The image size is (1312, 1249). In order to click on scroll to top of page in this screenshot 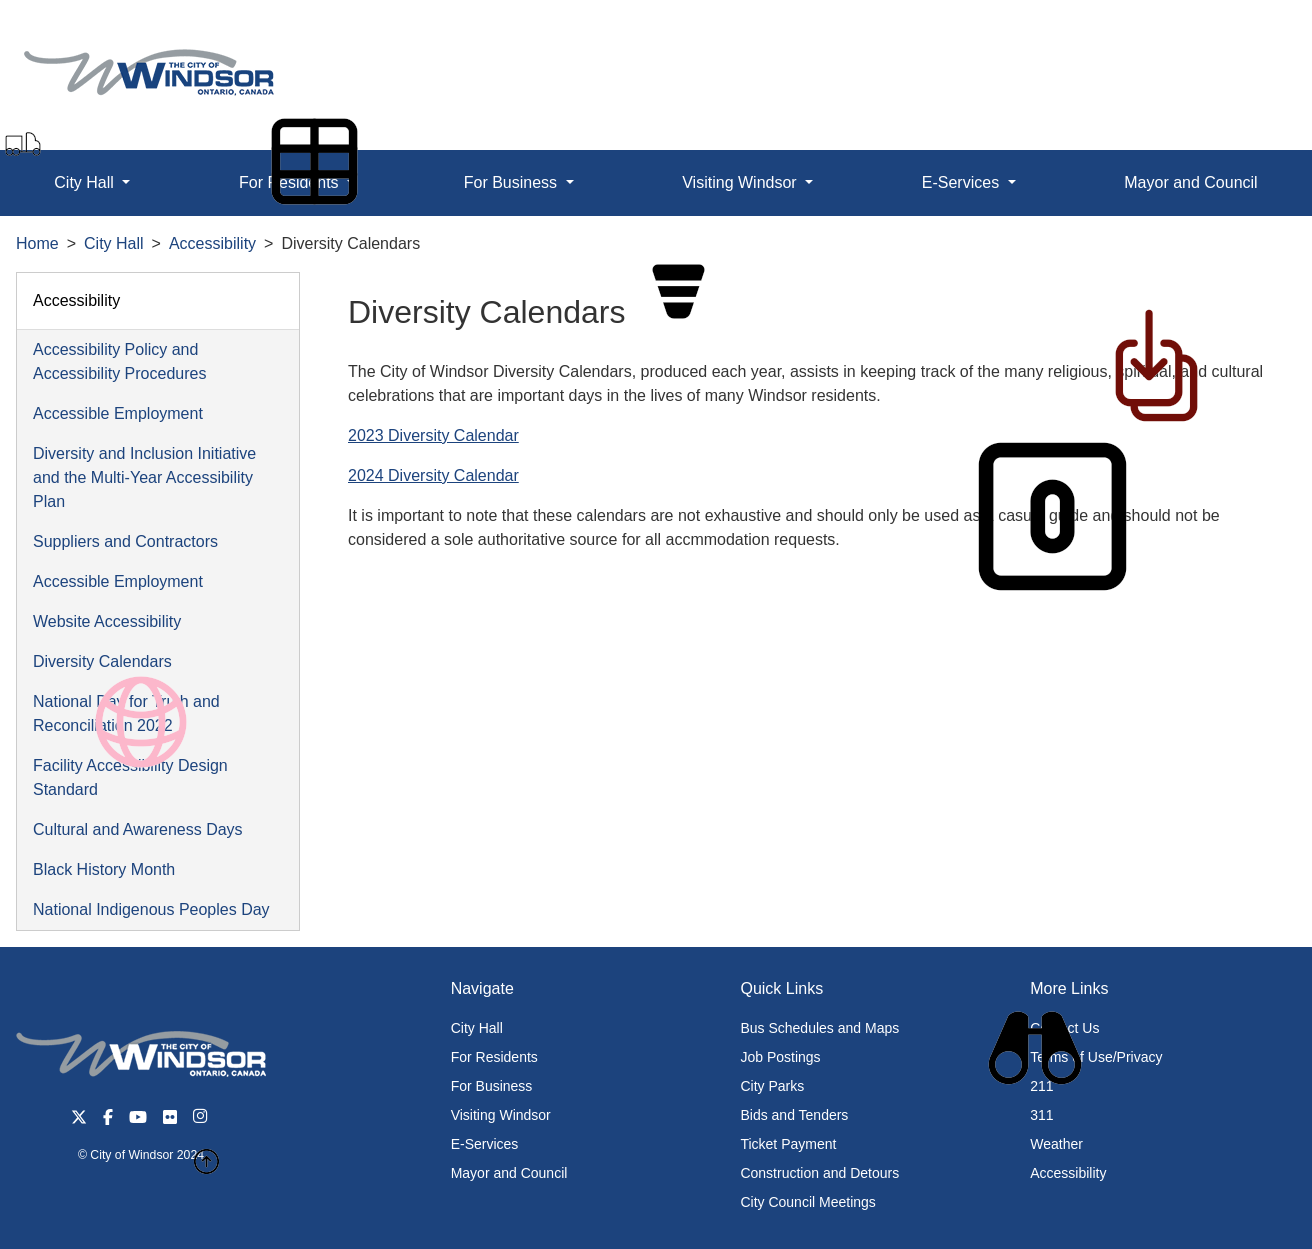, I will do `click(206, 1161)`.